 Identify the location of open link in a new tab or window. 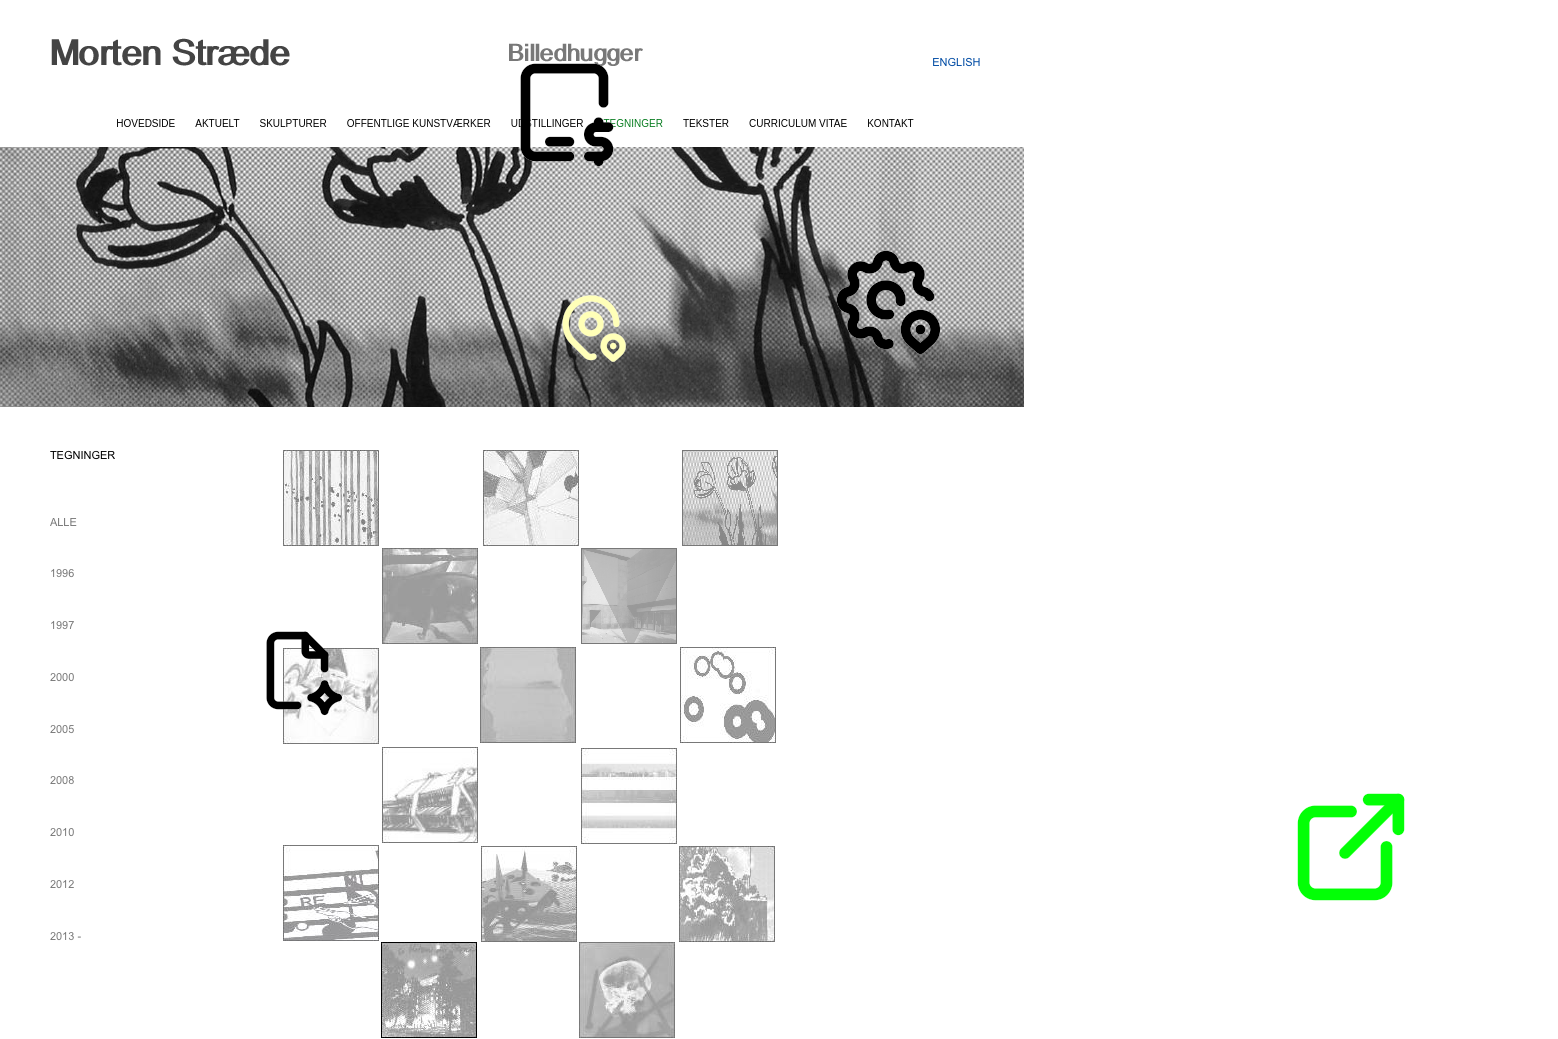
(1351, 847).